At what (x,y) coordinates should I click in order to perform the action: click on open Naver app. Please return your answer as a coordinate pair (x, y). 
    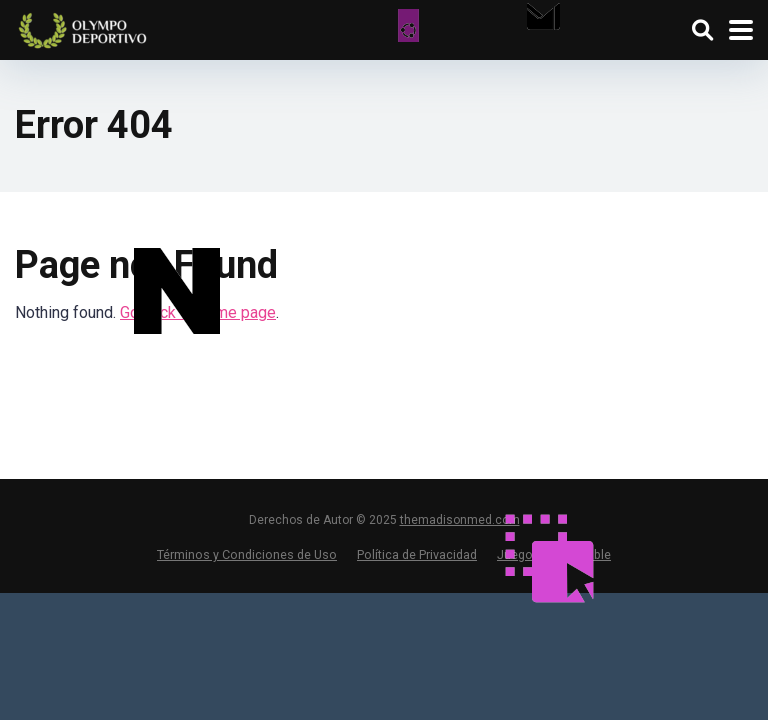
    Looking at the image, I should click on (177, 291).